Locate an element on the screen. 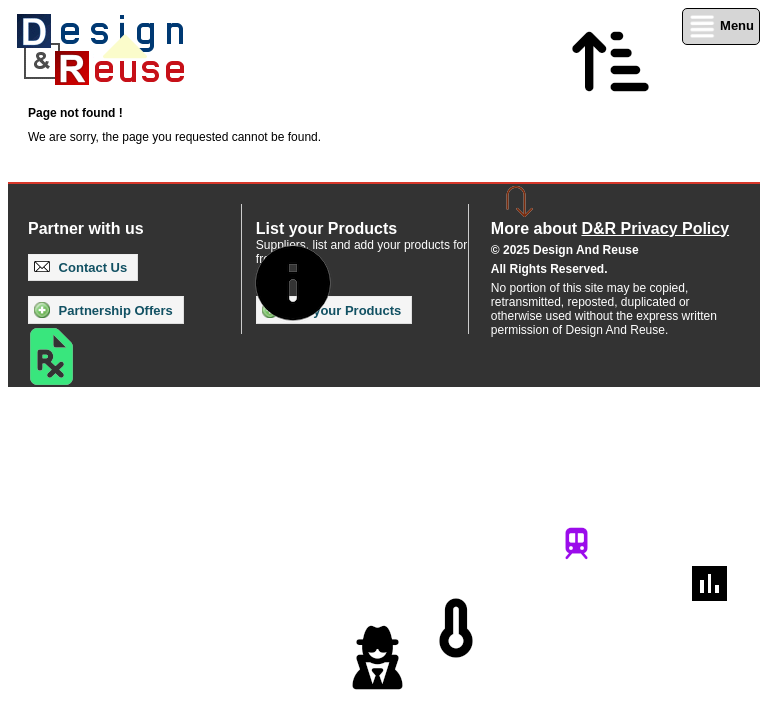 Image resolution: width=768 pixels, height=728 pixels. redo or repeat last action is located at coordinates (518, 201).